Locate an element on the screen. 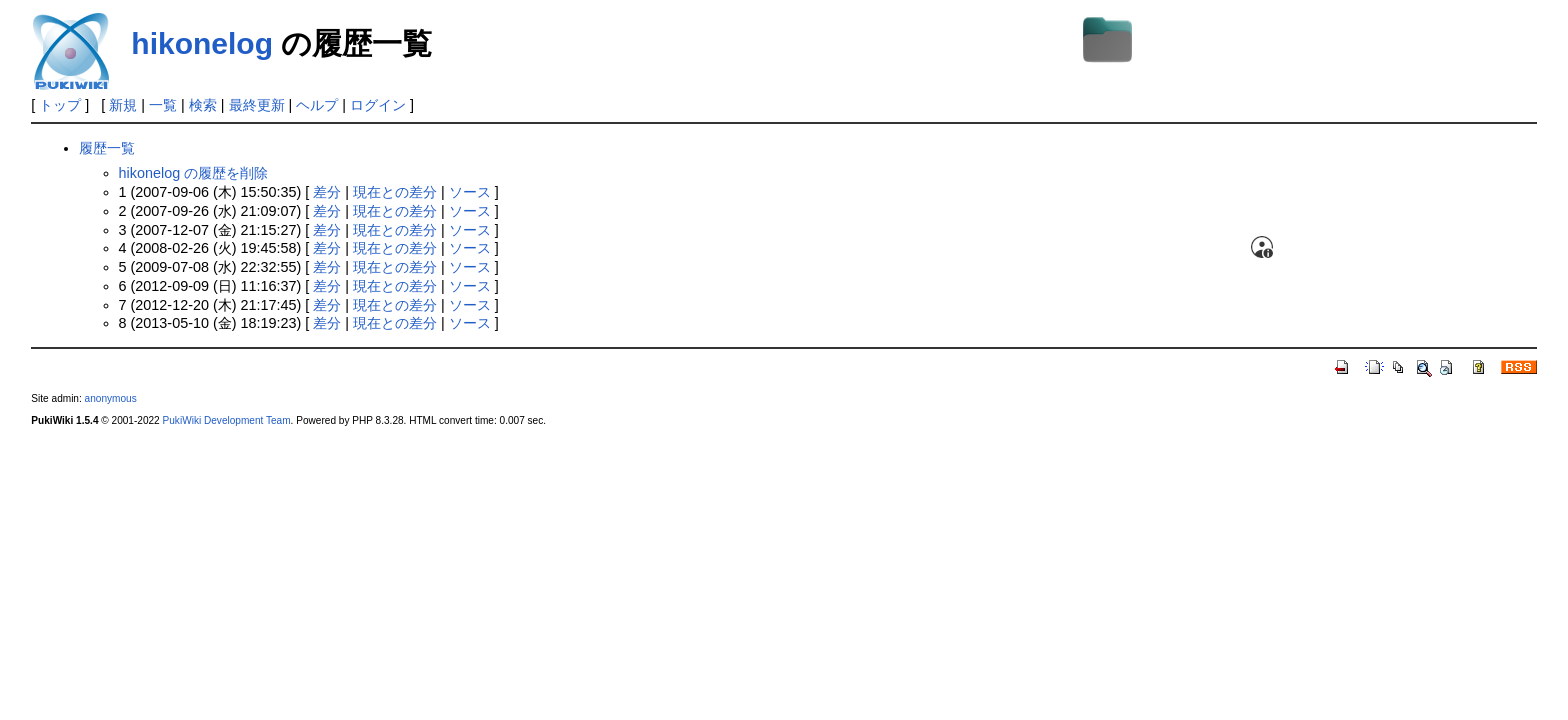 This screenshot has height=720, width=1568. drop file here to move into folder is located at coordinates (1107, 39).